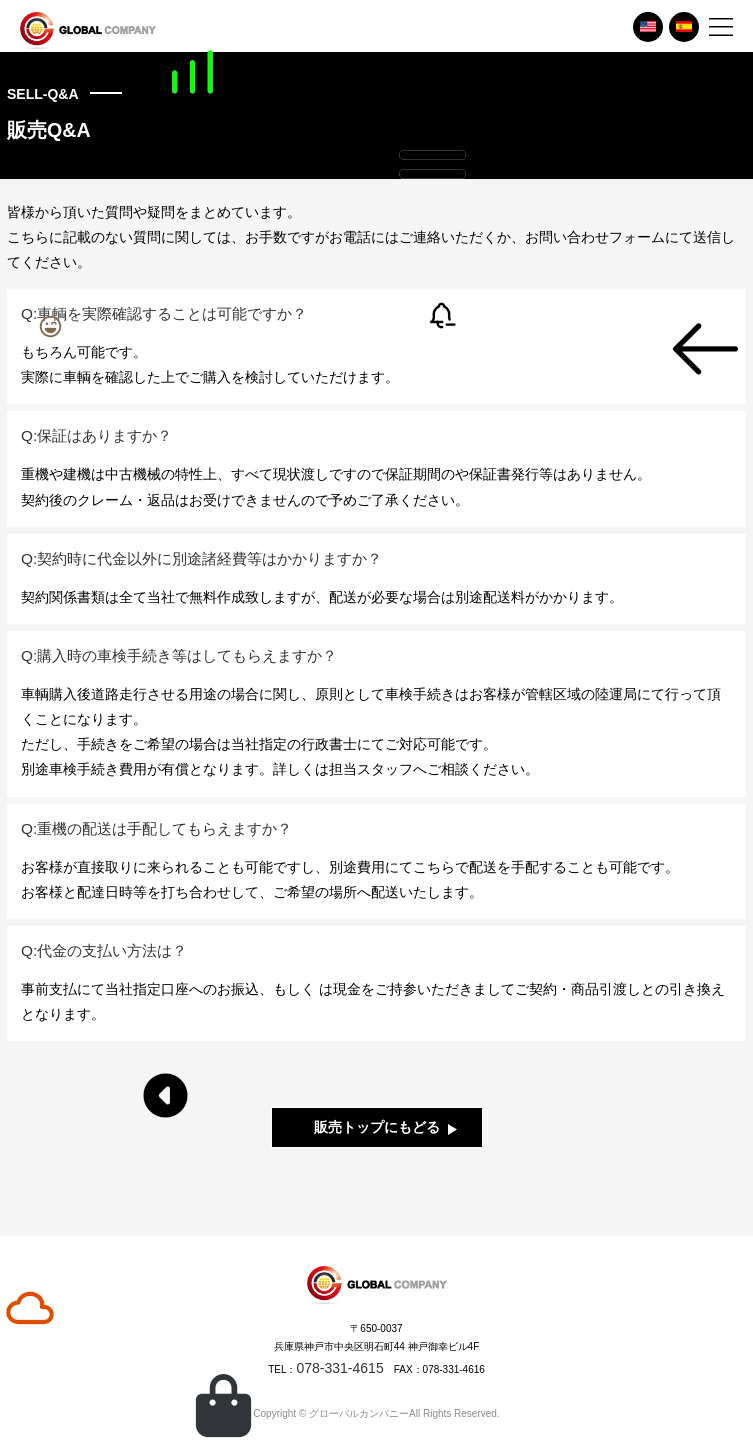  Describe the element at coordinates (705, 348) in the screenshot. I see `go back to the previous page` at that location.